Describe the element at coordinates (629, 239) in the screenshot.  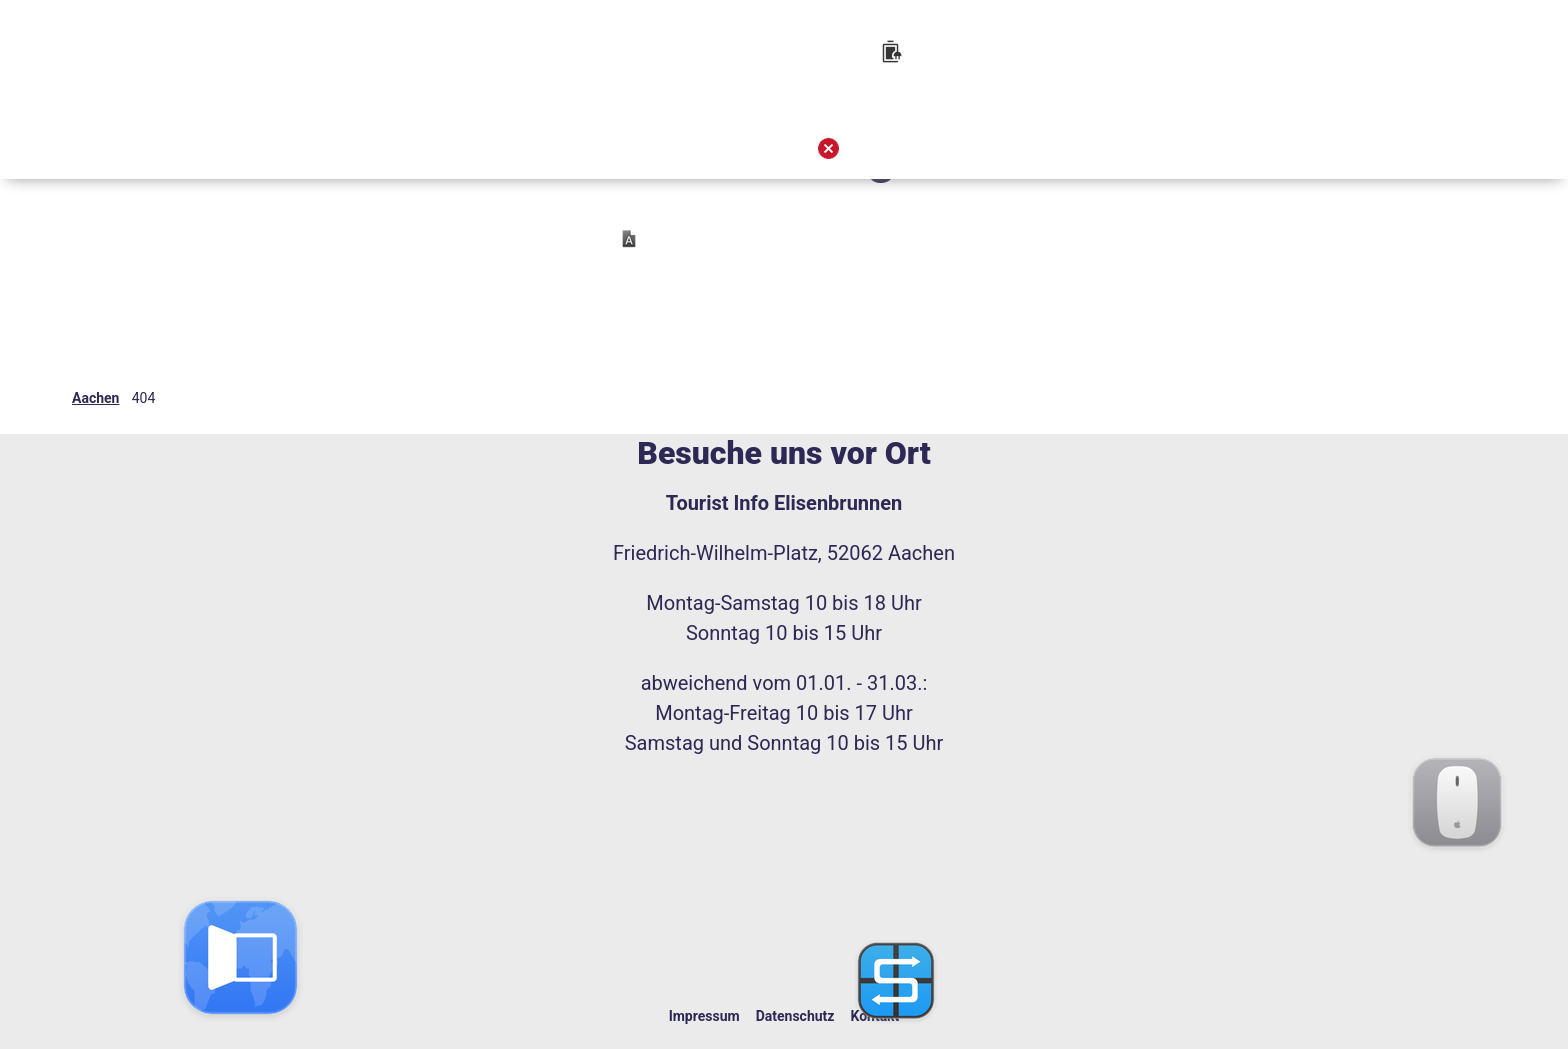
I see `a generic font file` at that location.